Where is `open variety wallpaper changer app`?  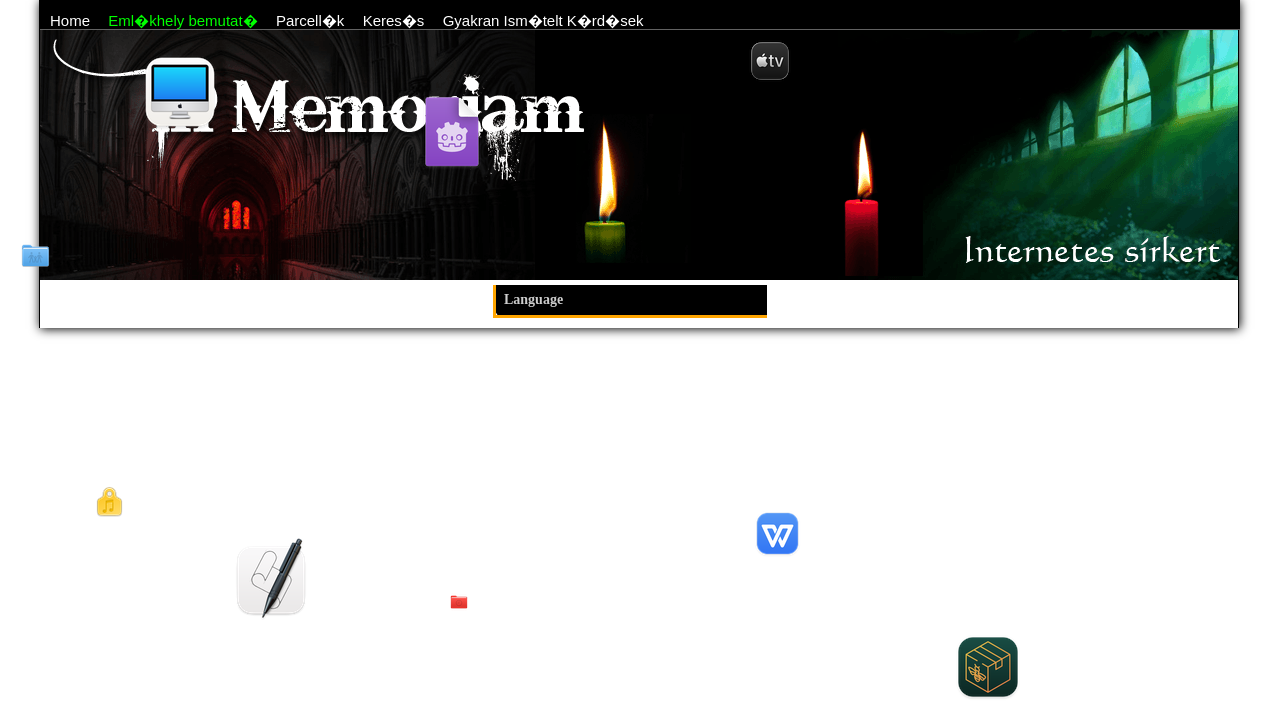
open variety wallpaper changer app is located at coordinates (180, 92).